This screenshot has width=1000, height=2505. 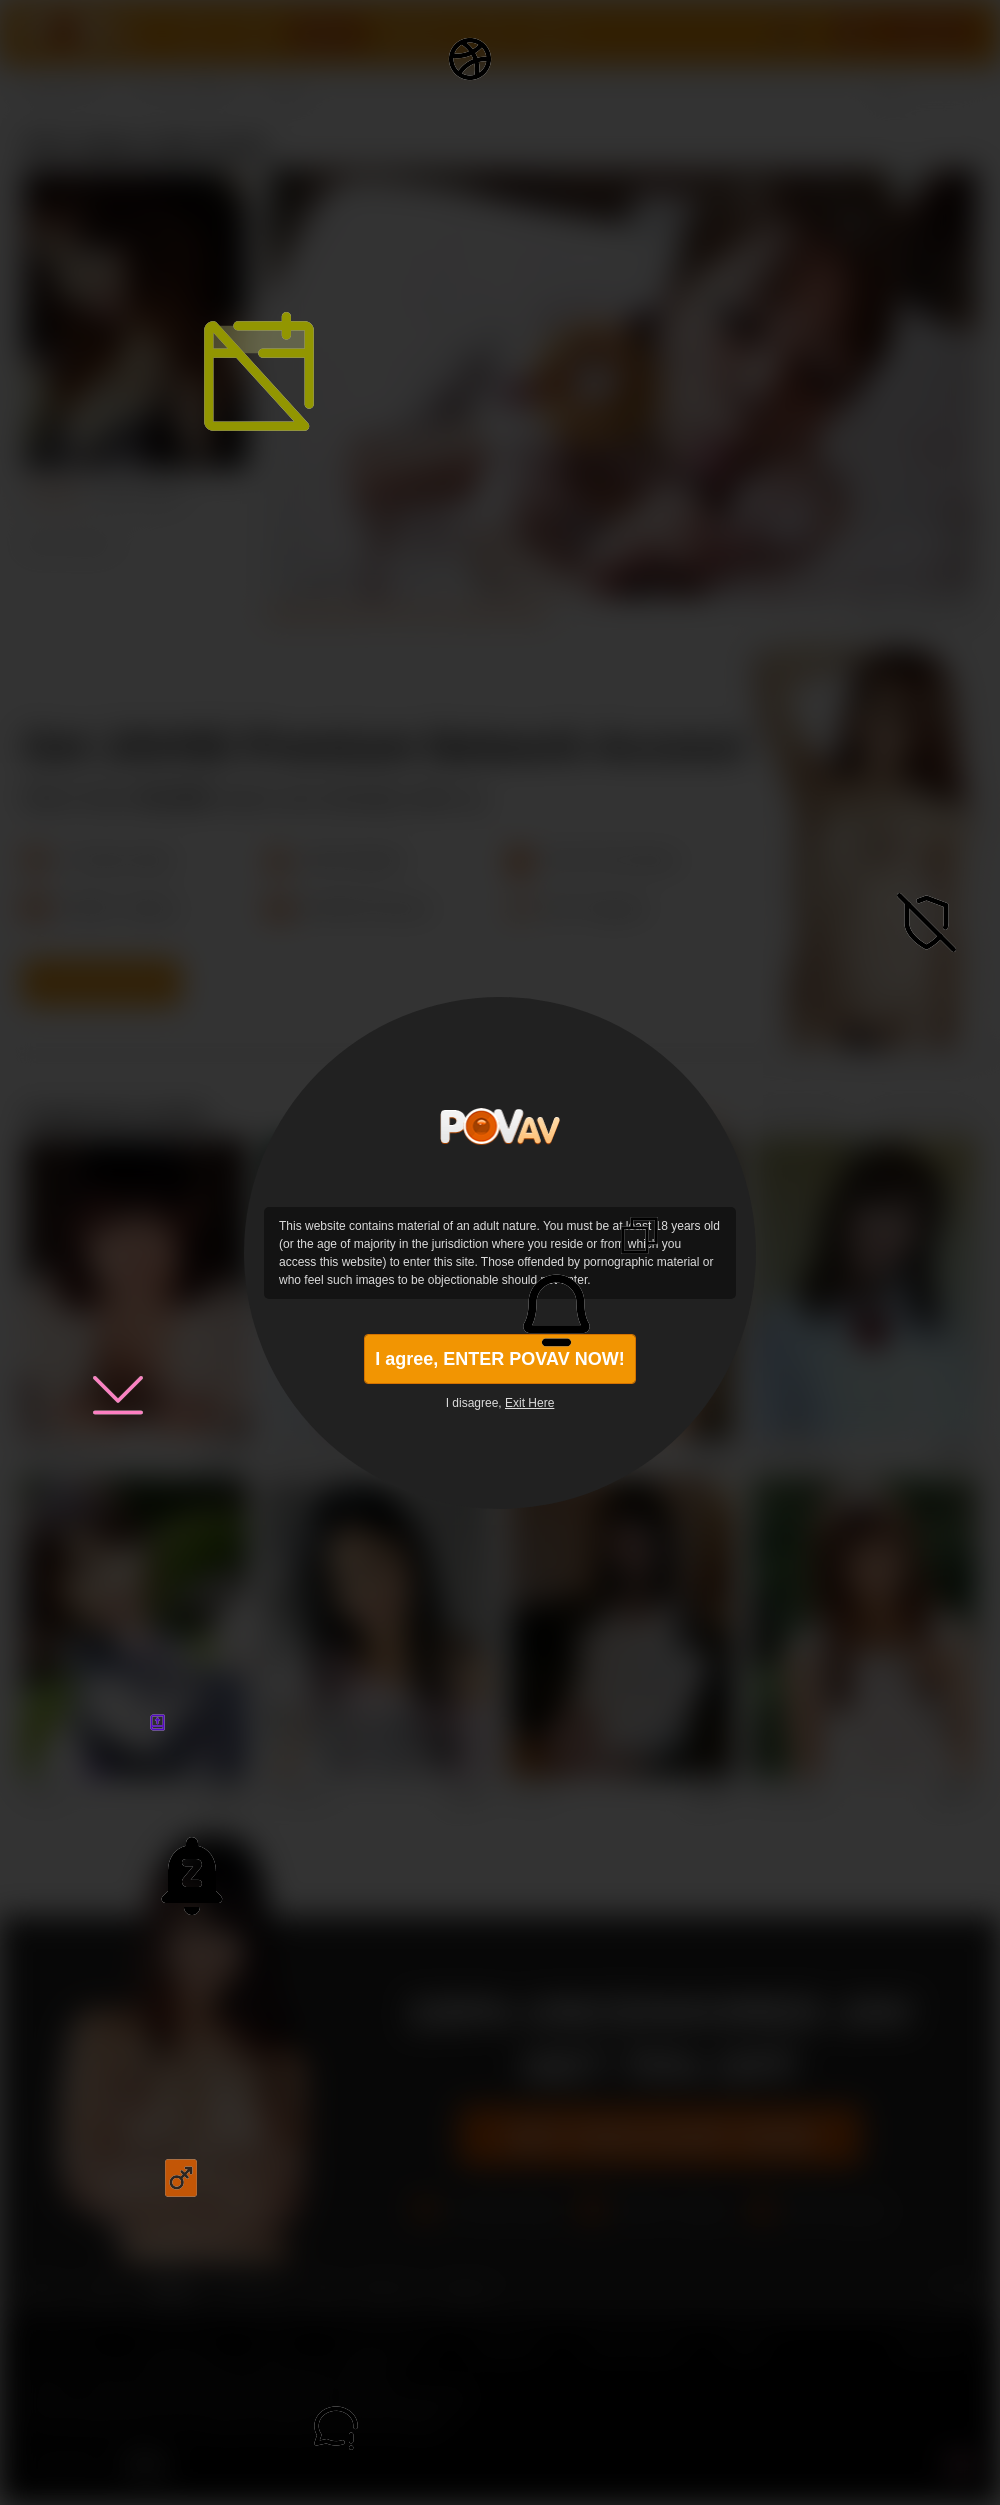 I want to click on notifications are paused or snoozed, so click(x=192, y=1875).